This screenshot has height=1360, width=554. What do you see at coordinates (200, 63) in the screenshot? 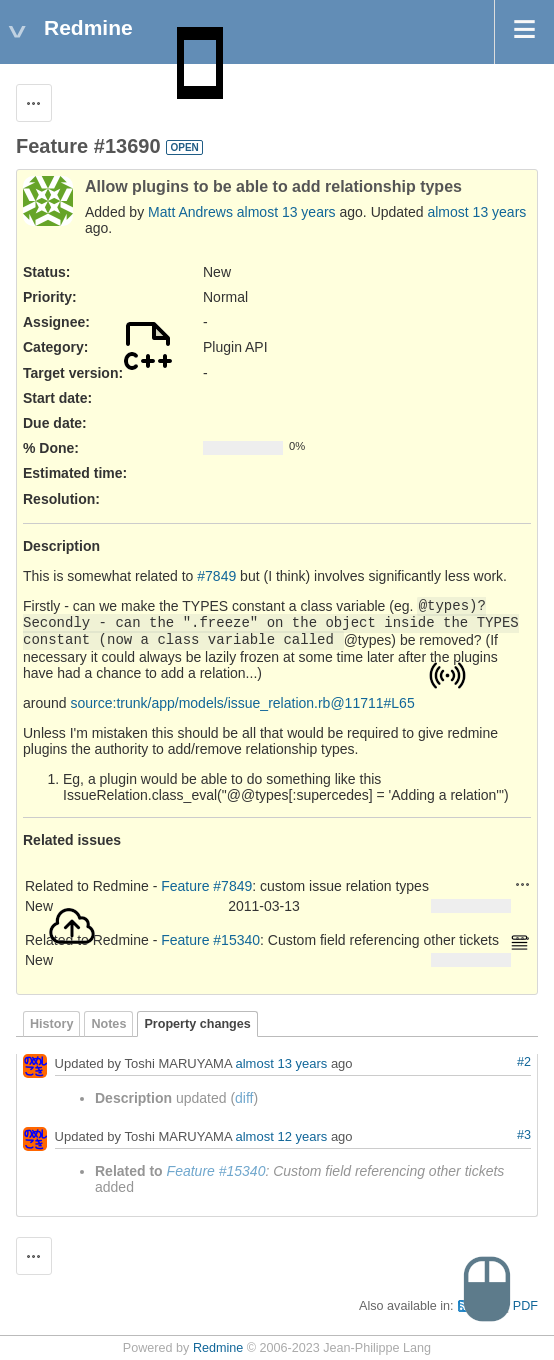
I see `set this device as primary phone` at bounding box center [200, 63].